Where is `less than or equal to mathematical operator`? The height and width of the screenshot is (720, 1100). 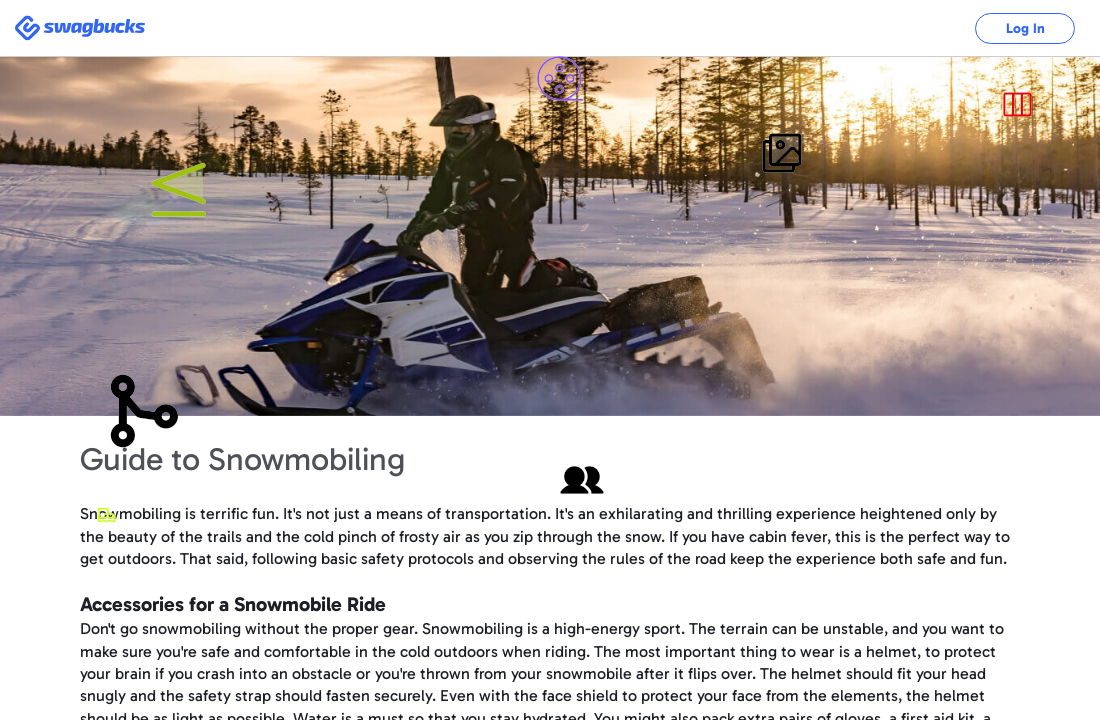 less than or equal to mathematical operator is located at coordinates (180, 191).